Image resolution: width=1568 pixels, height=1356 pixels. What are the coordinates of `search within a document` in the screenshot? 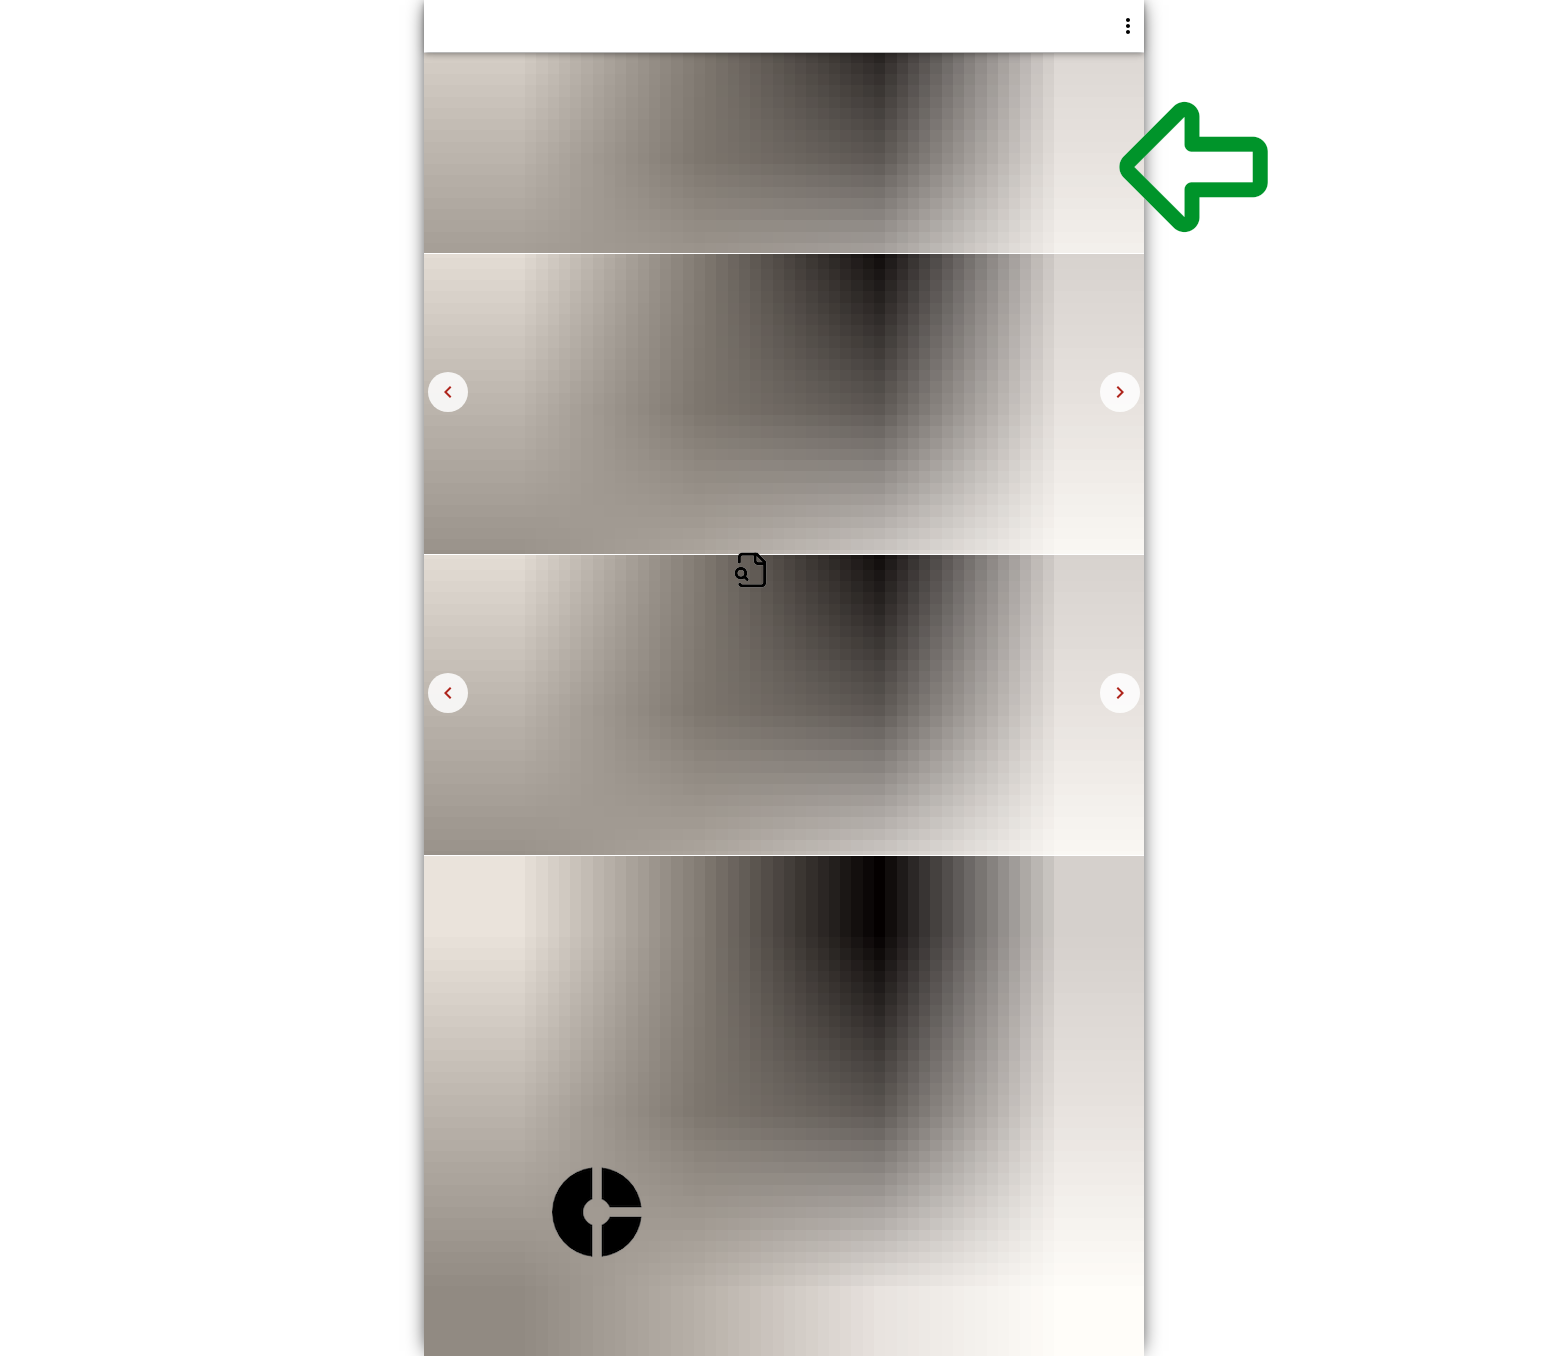 It's located at (752, 570).